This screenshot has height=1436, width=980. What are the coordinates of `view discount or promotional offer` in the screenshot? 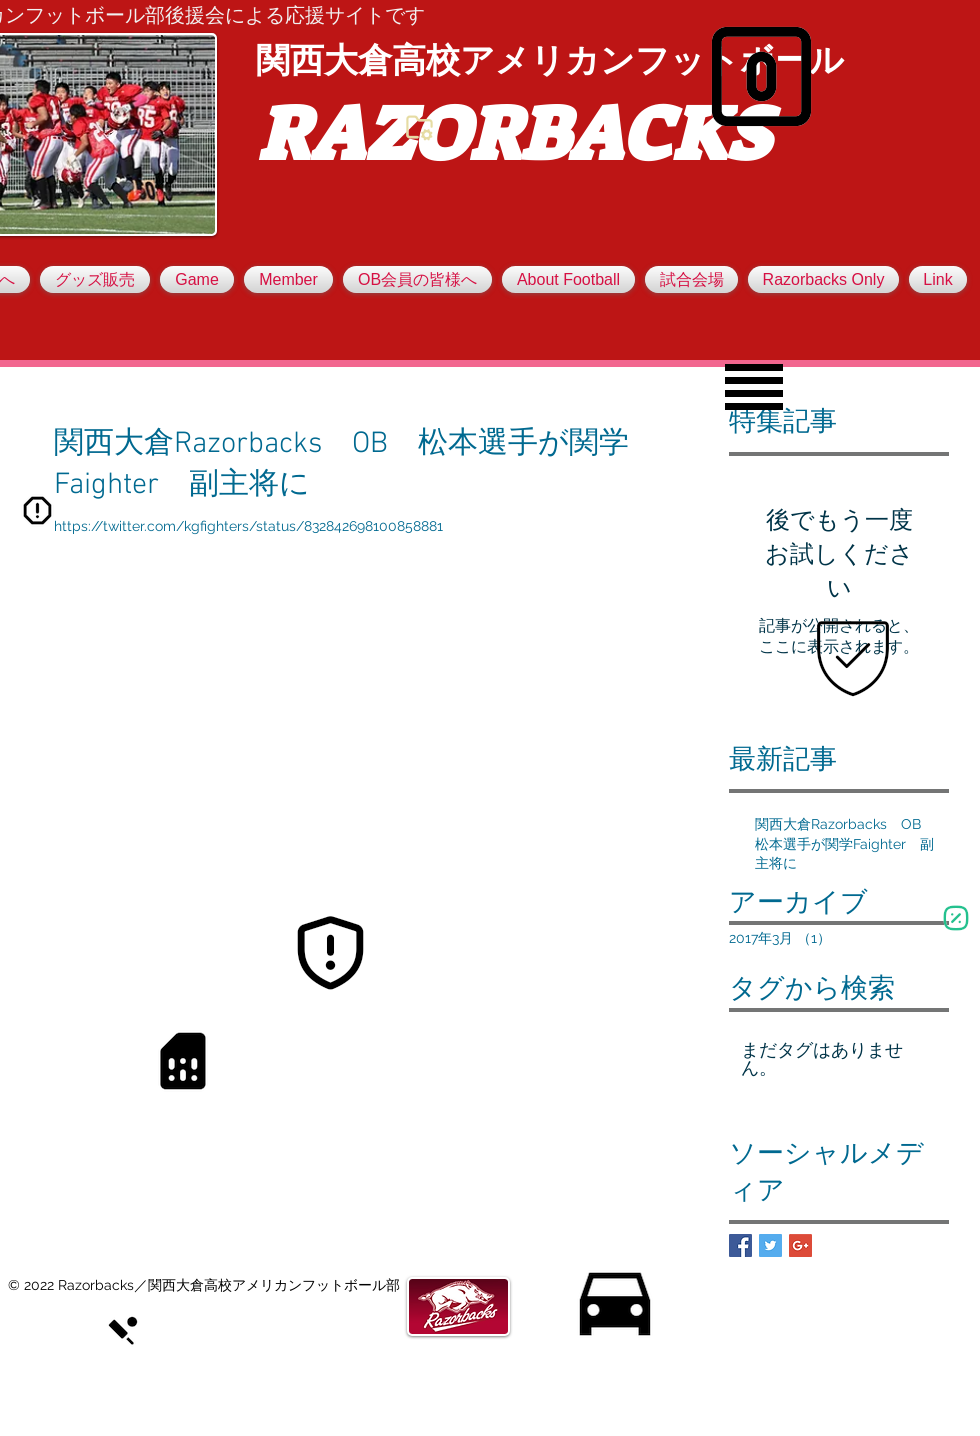 It's located at (956, 918).